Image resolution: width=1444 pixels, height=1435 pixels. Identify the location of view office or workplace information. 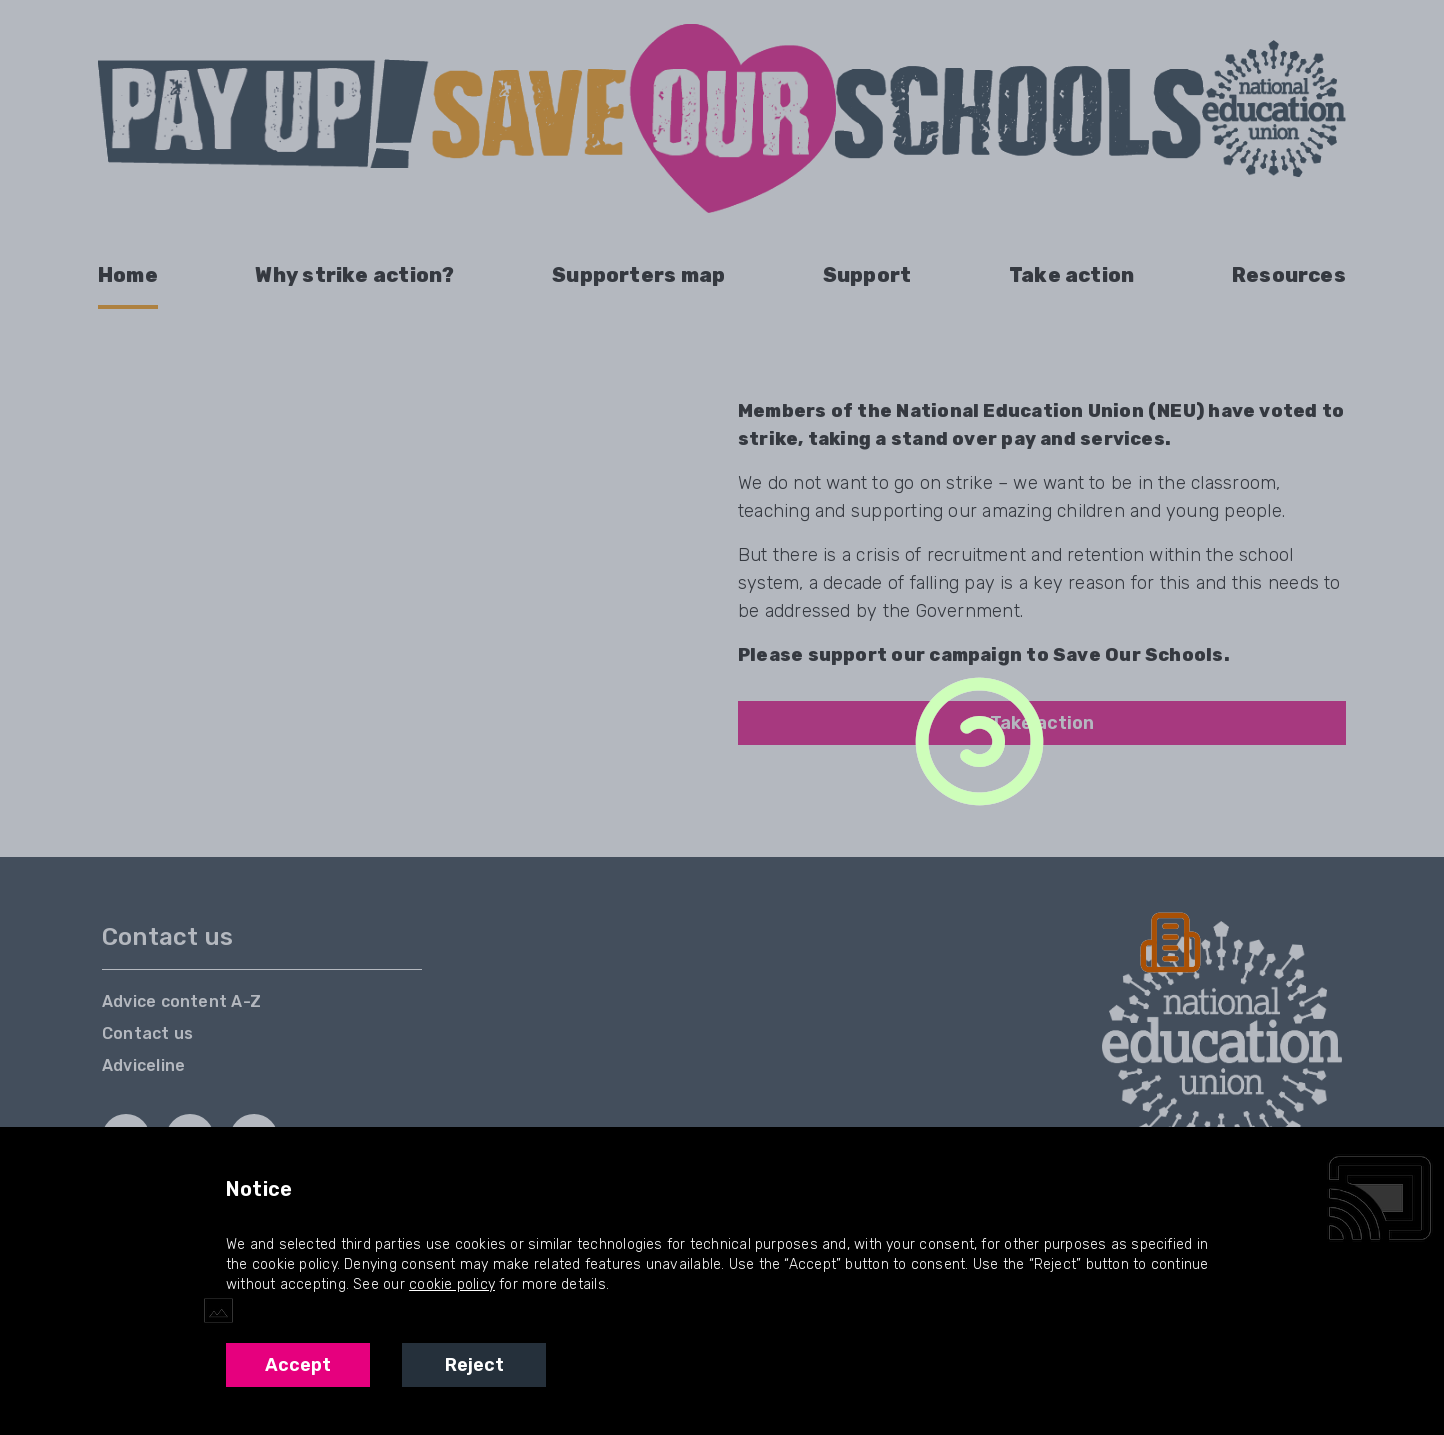
(1170, 942).